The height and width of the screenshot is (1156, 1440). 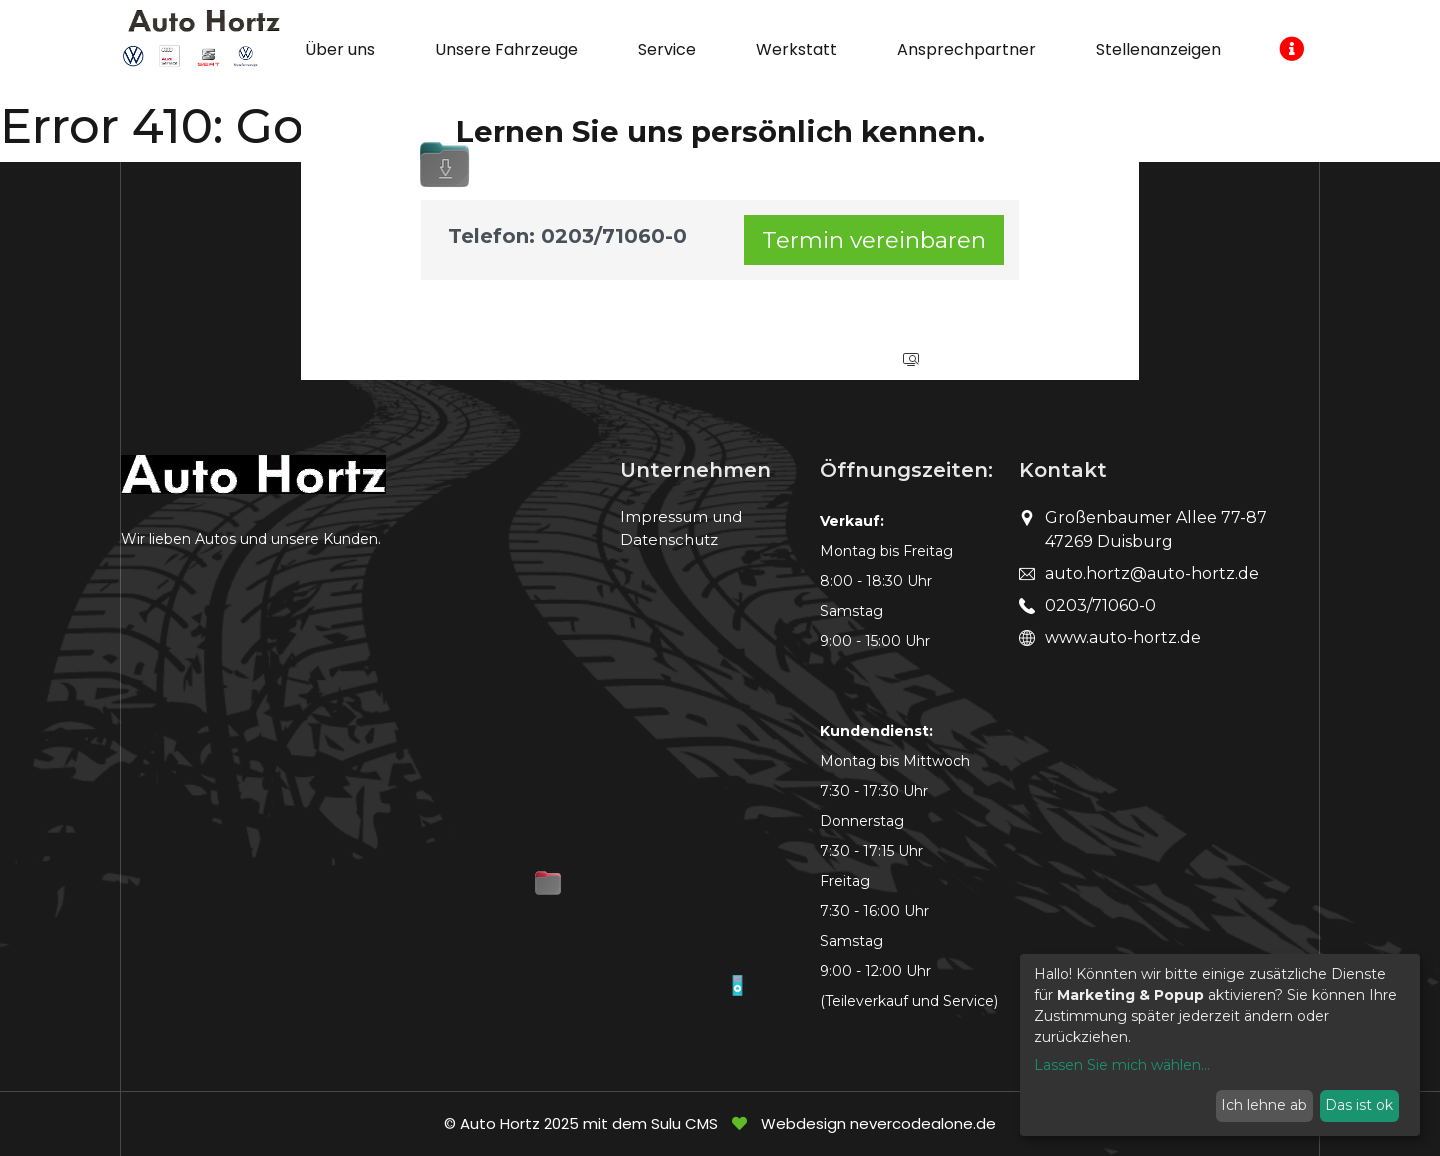 What do you see at coordinates (737, 985) in the screenshot?
I see `iPod nano device connected` at bounding box center [737, 985].